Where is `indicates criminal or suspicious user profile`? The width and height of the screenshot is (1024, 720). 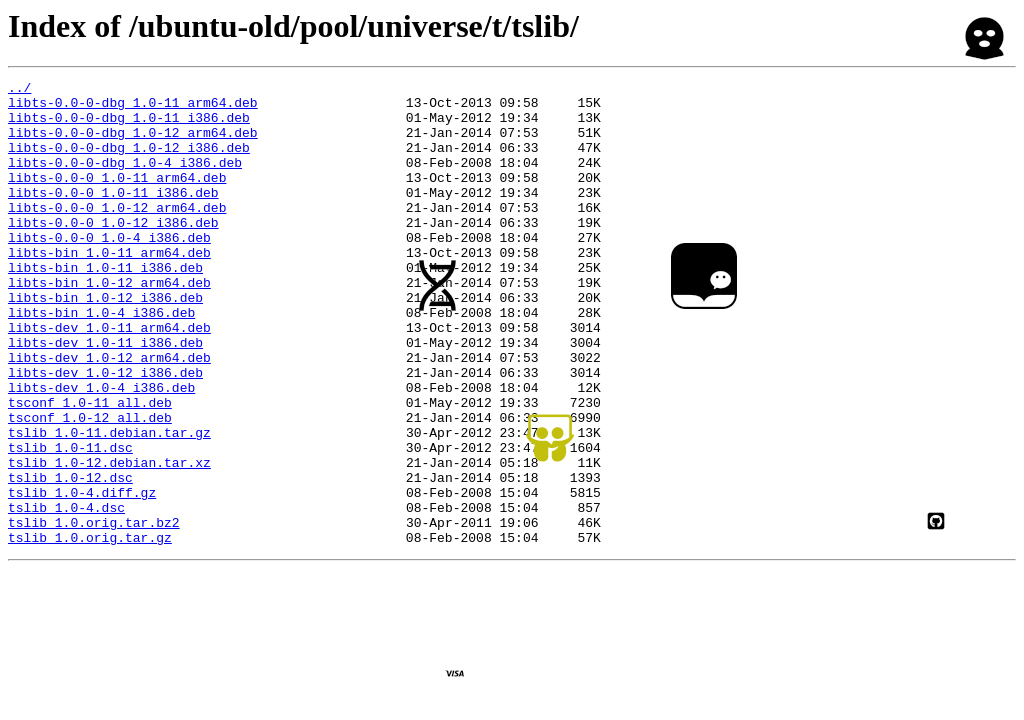 indicates criminal or suspicious user profile is located at coordinates (984, 38).